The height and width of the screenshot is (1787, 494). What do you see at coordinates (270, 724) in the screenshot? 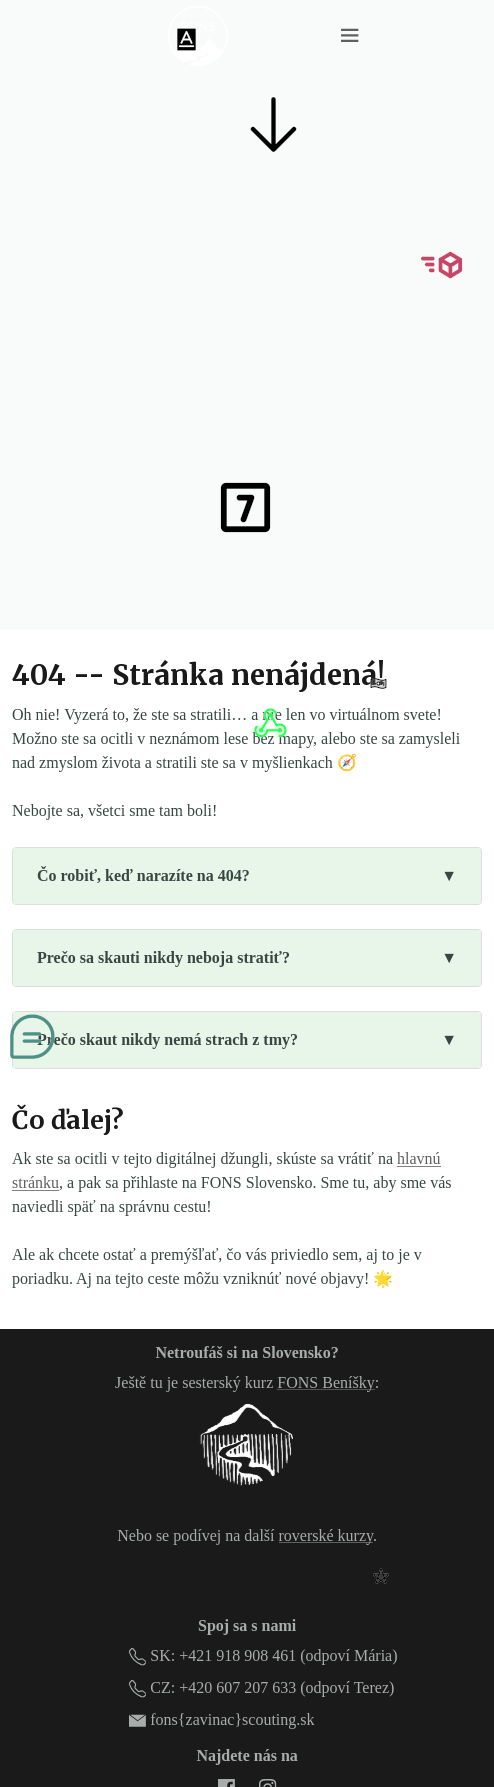
I see `configure webhook integrations` at bounding box center [270, 724].